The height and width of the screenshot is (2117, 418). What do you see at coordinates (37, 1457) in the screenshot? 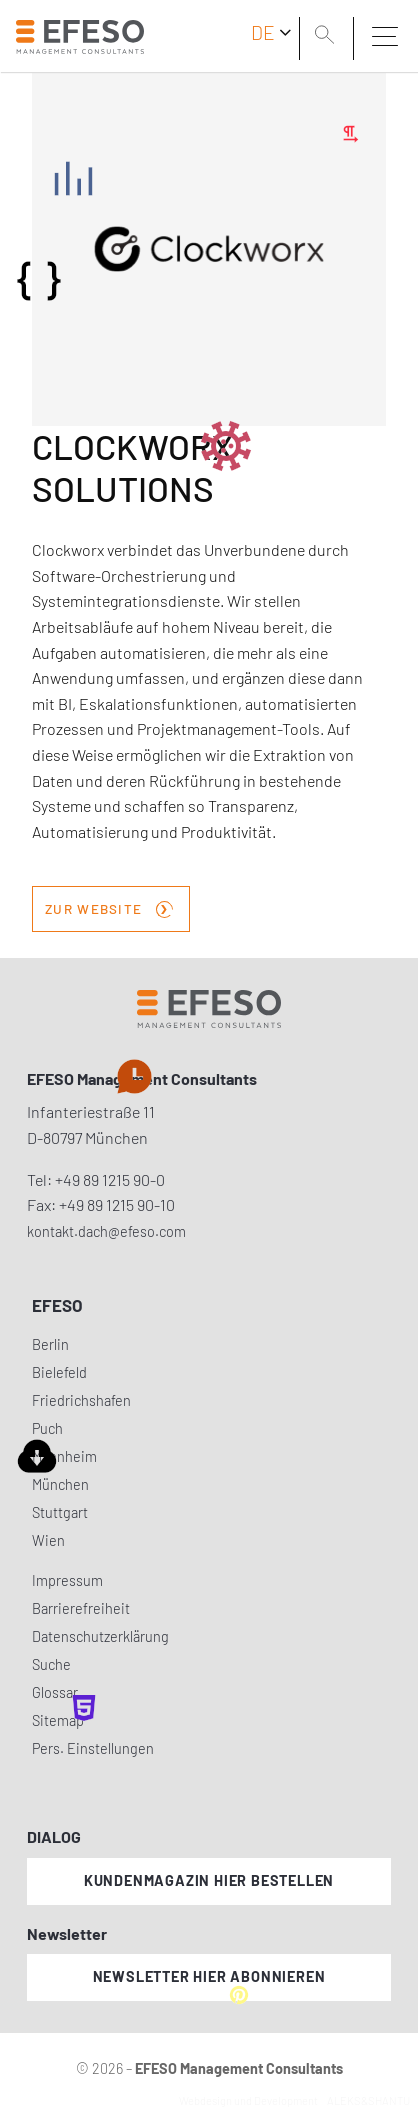
I see `download file from cloud storage` at bounding box center [37, 1457].